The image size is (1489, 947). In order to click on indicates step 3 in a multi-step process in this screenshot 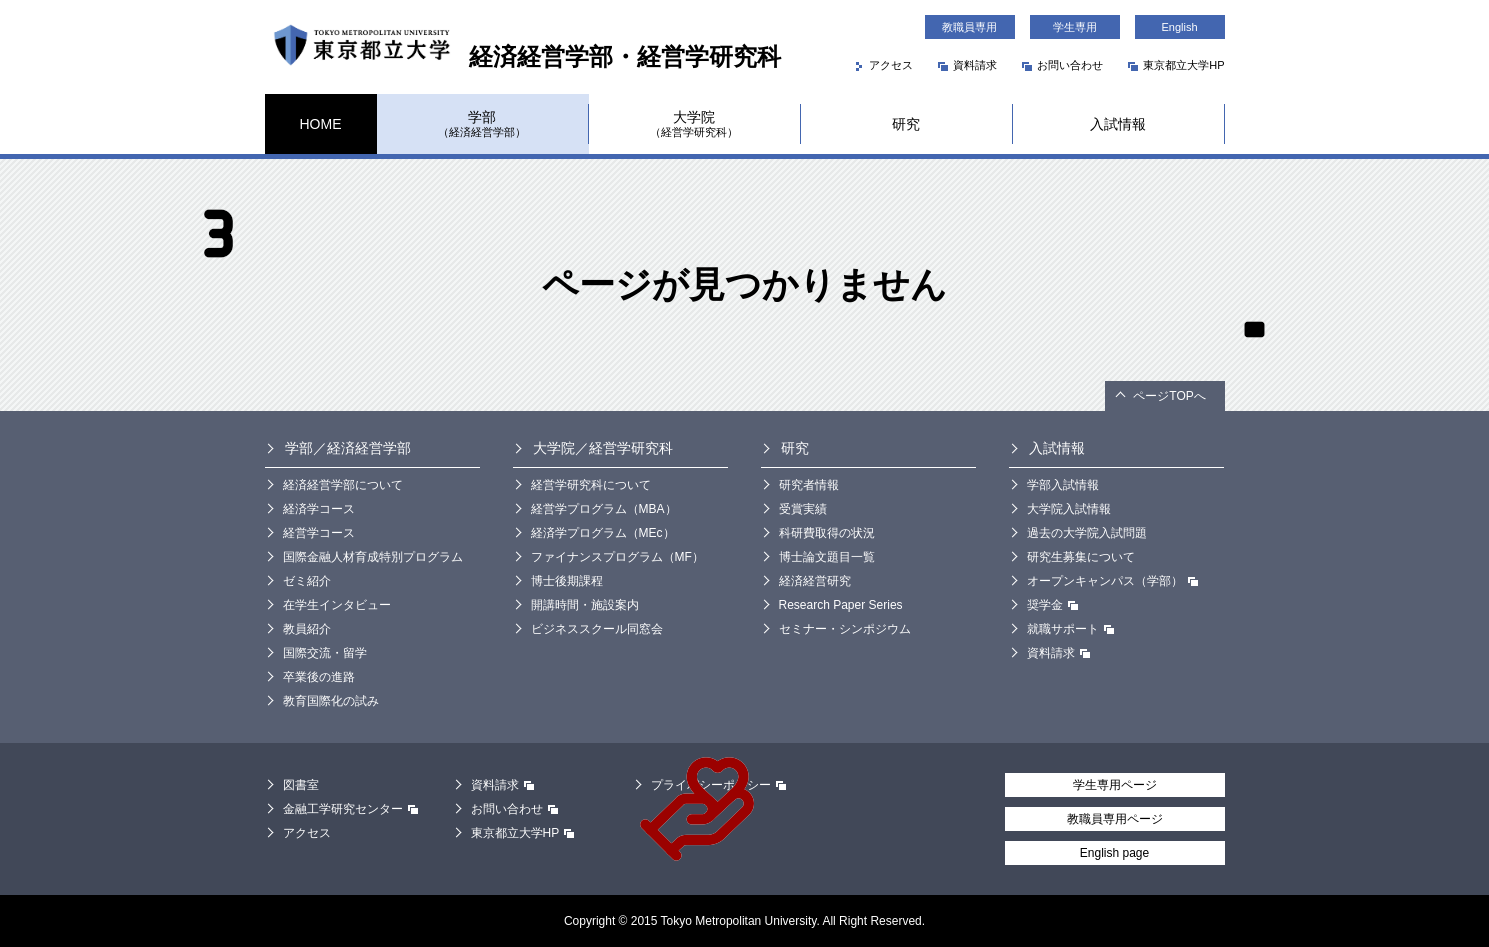, I will do `click(218, 233)`.